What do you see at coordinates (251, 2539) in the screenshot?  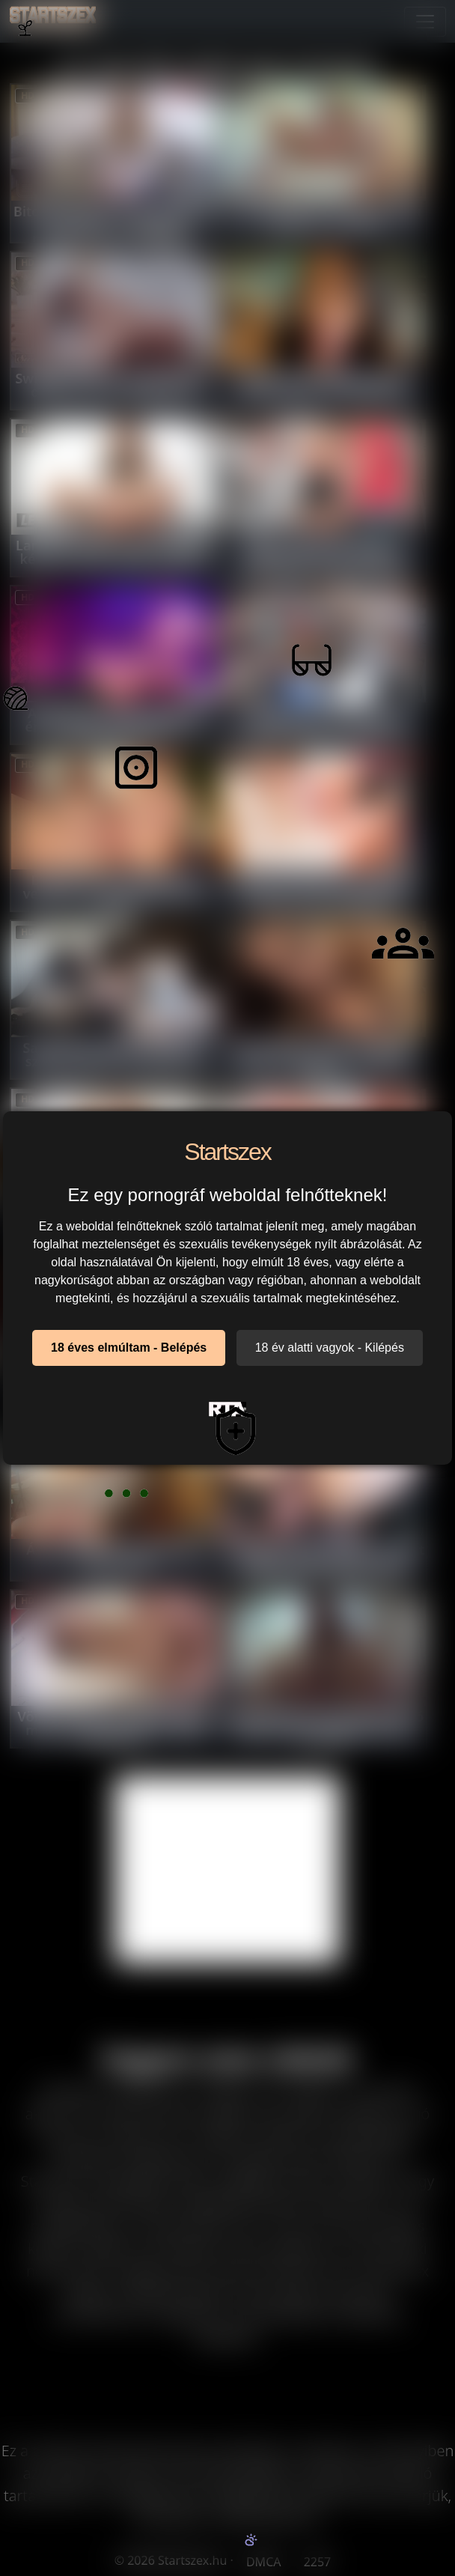 I see `view current weather conditions` at bounding box center [251, 2539].